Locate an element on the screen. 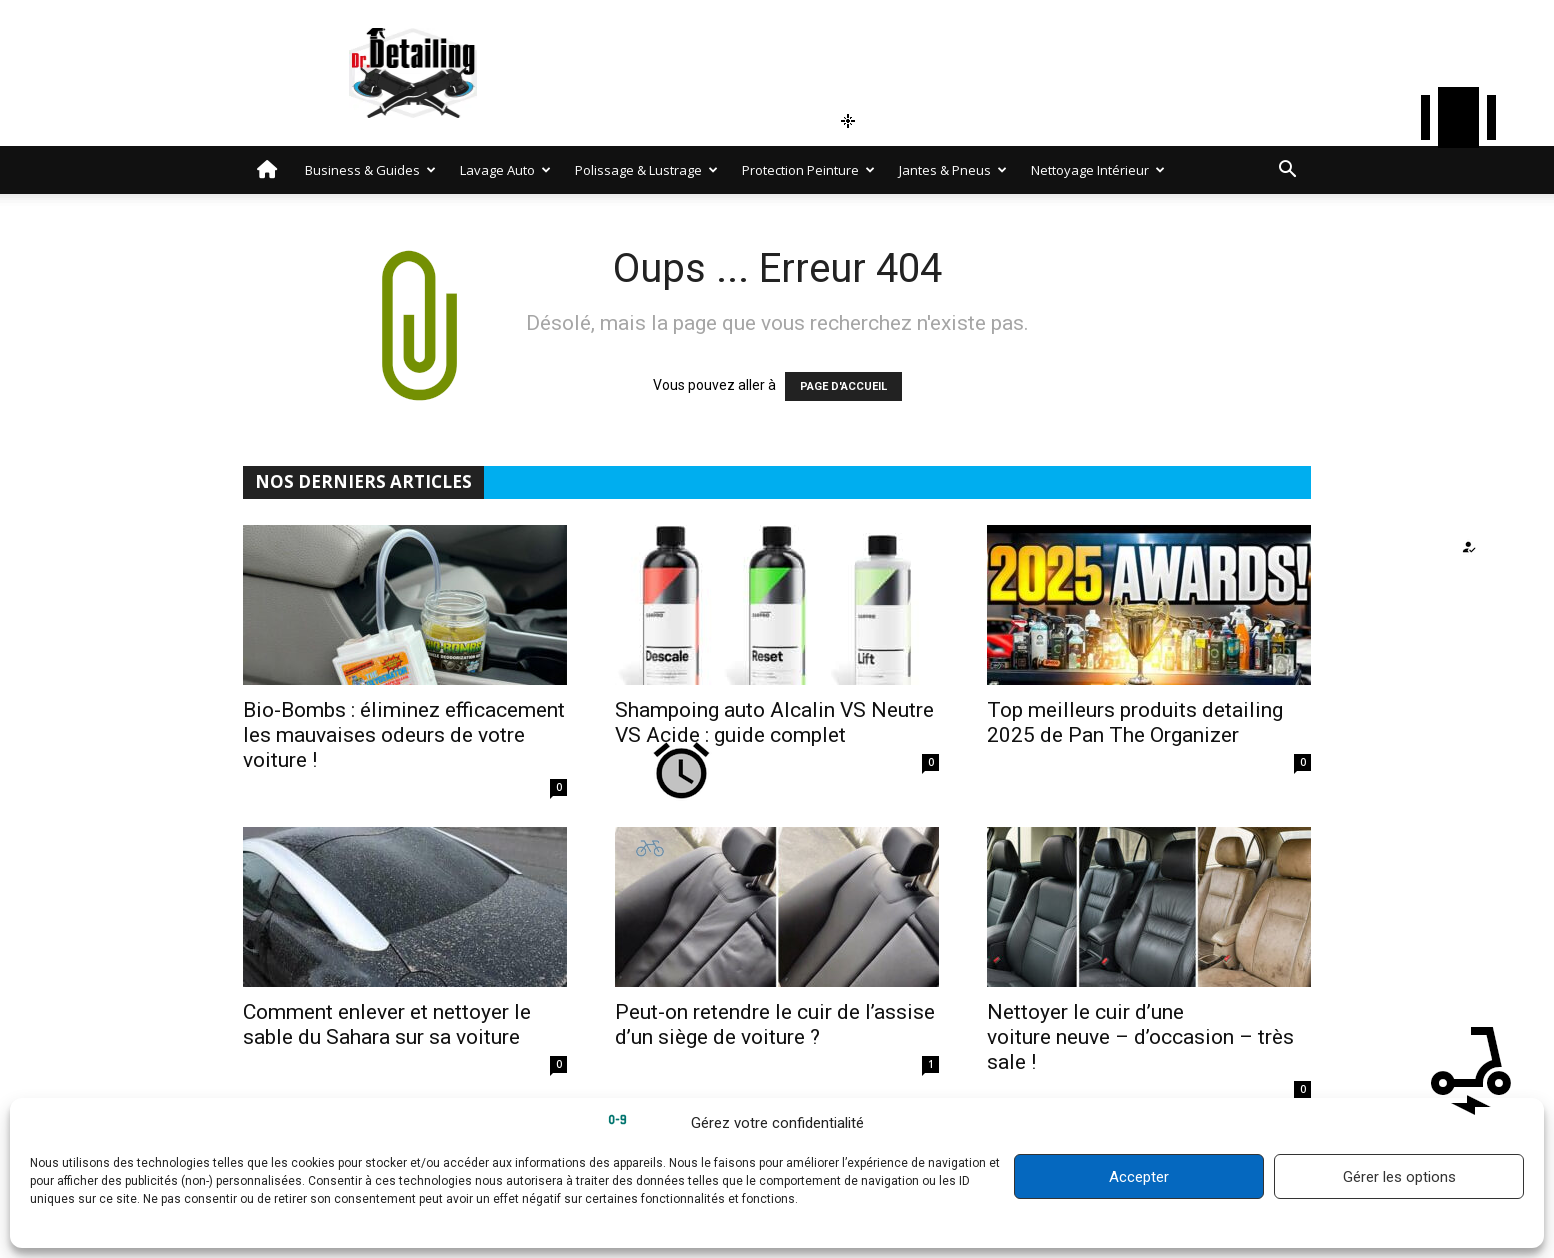 The width and height of the screenshot is (1554, 1258). attach a file to your message is located at coordinates (419, 325).